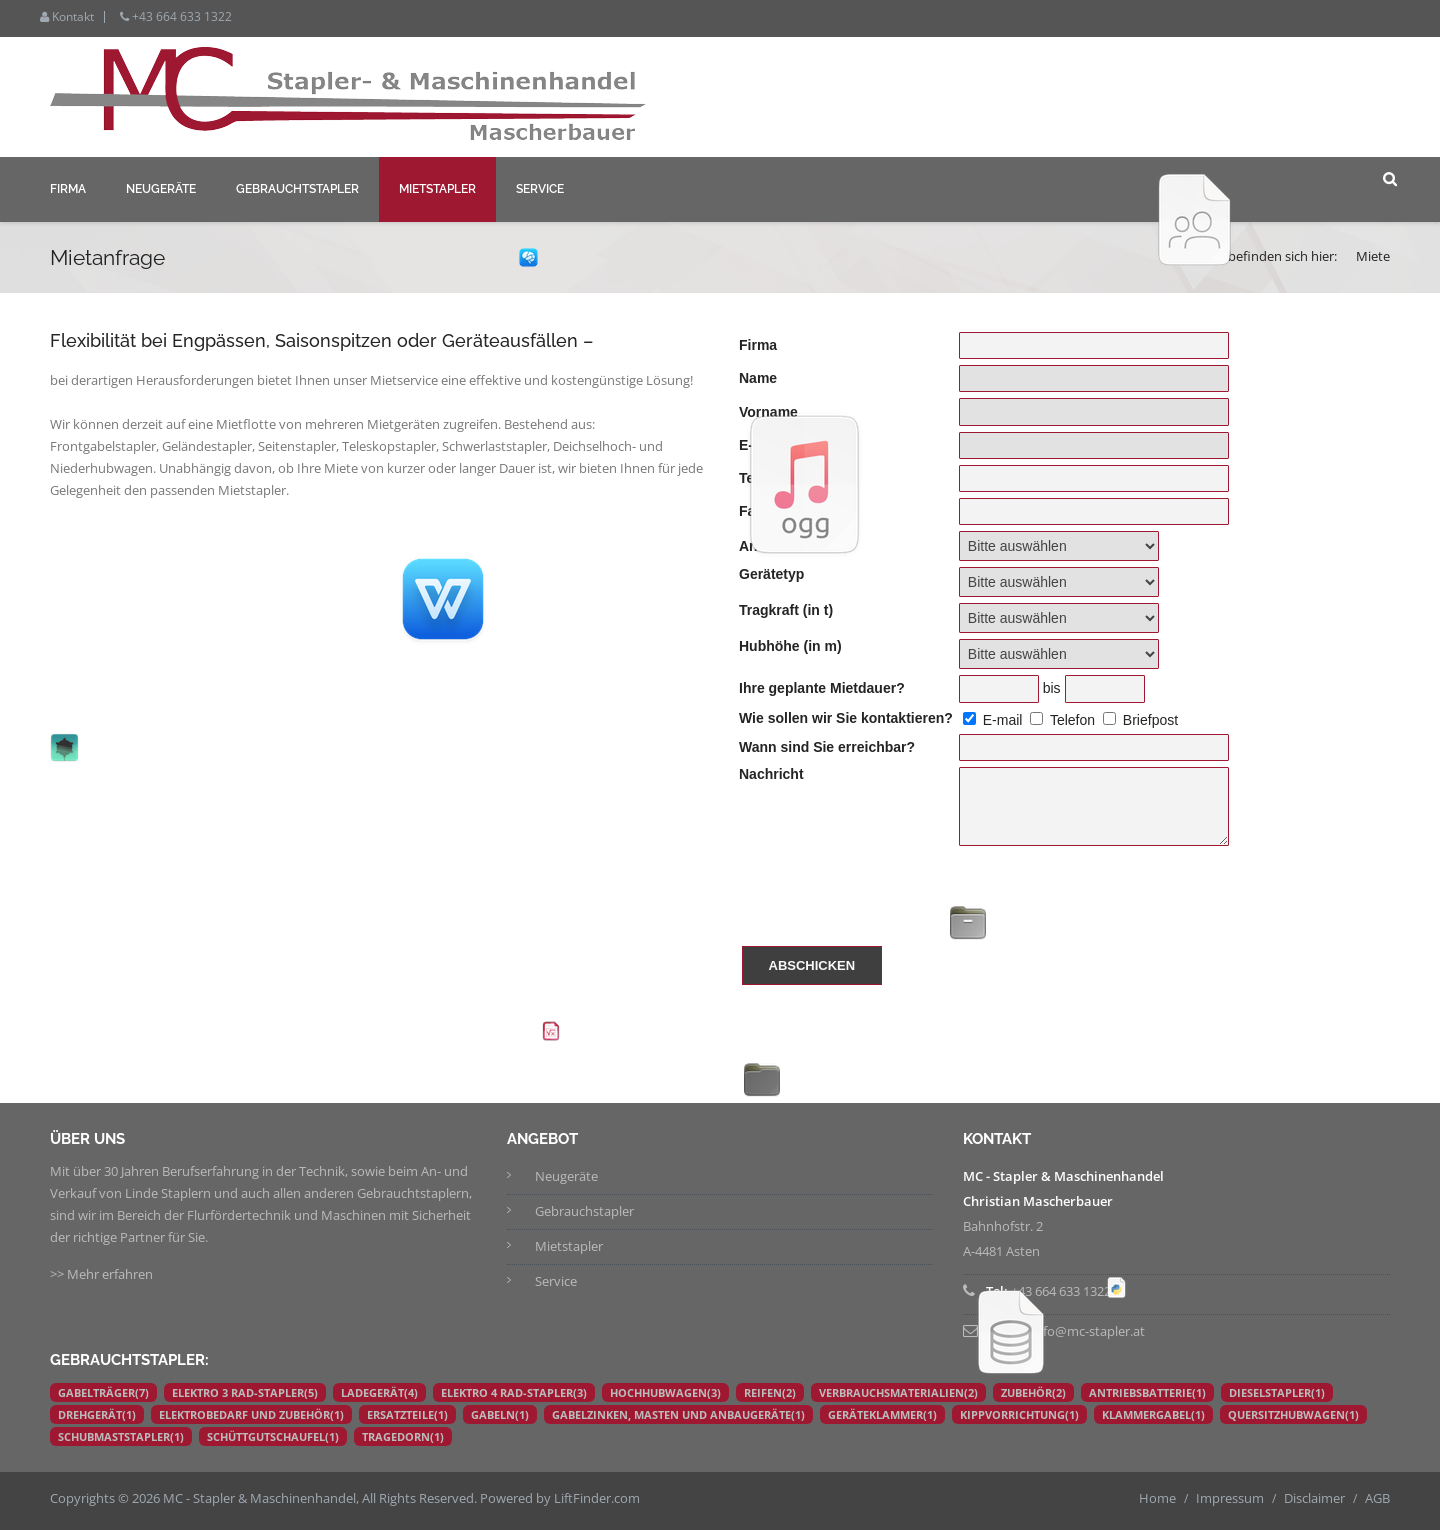  What do you see at coordinates (528, 257) in the screenshot?
I see `open gbrainy brain training app` at bounding box center [528, 257].